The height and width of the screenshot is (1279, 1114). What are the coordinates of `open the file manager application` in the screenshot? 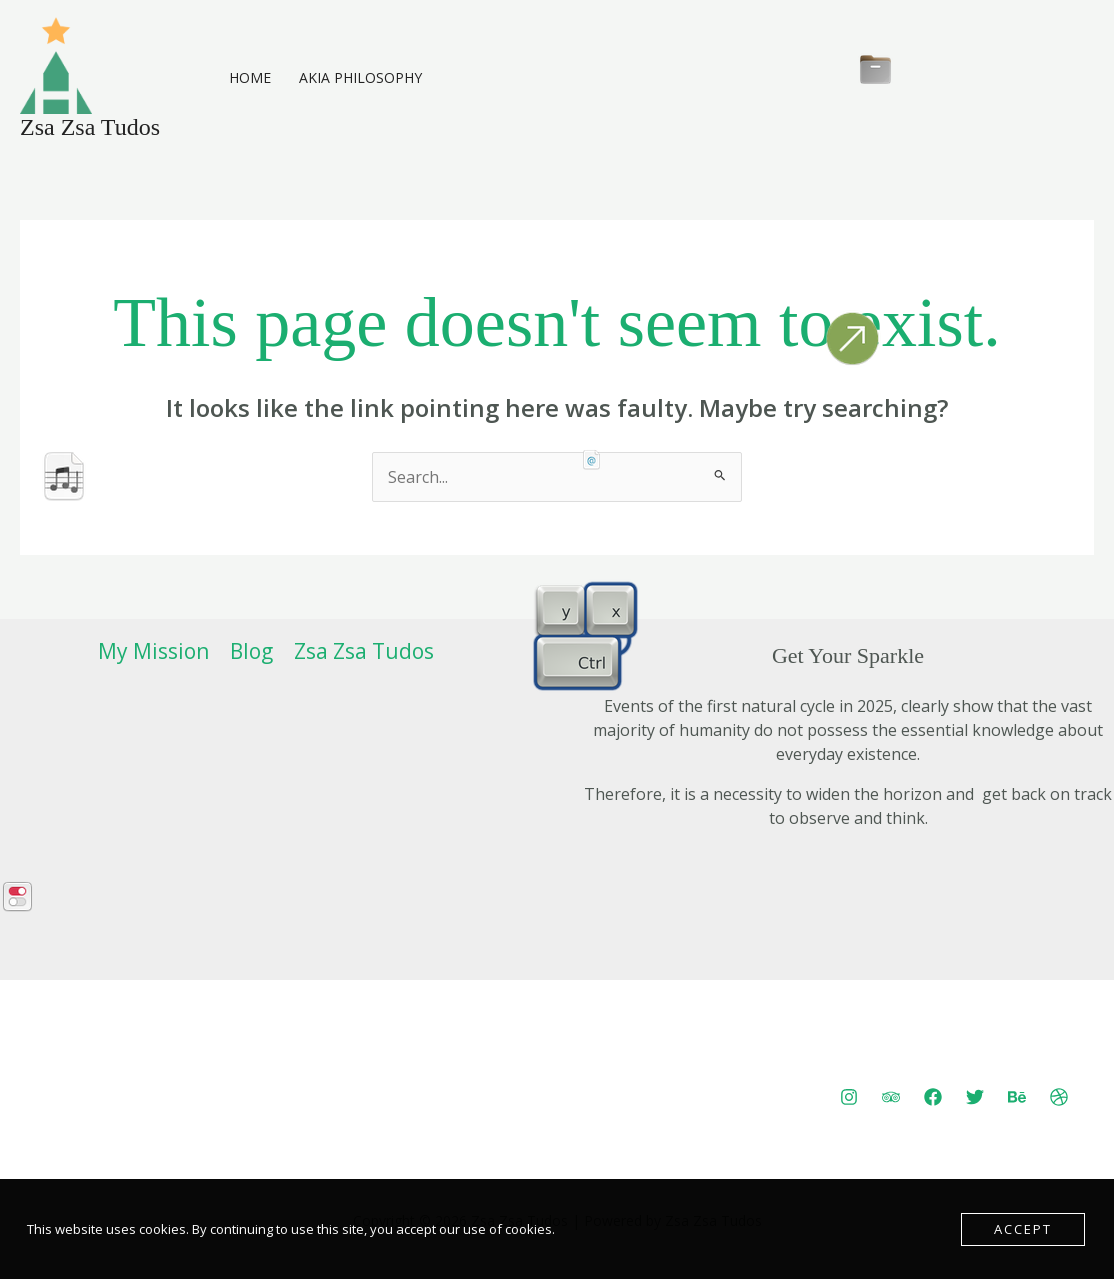 It's located at (875, 69).